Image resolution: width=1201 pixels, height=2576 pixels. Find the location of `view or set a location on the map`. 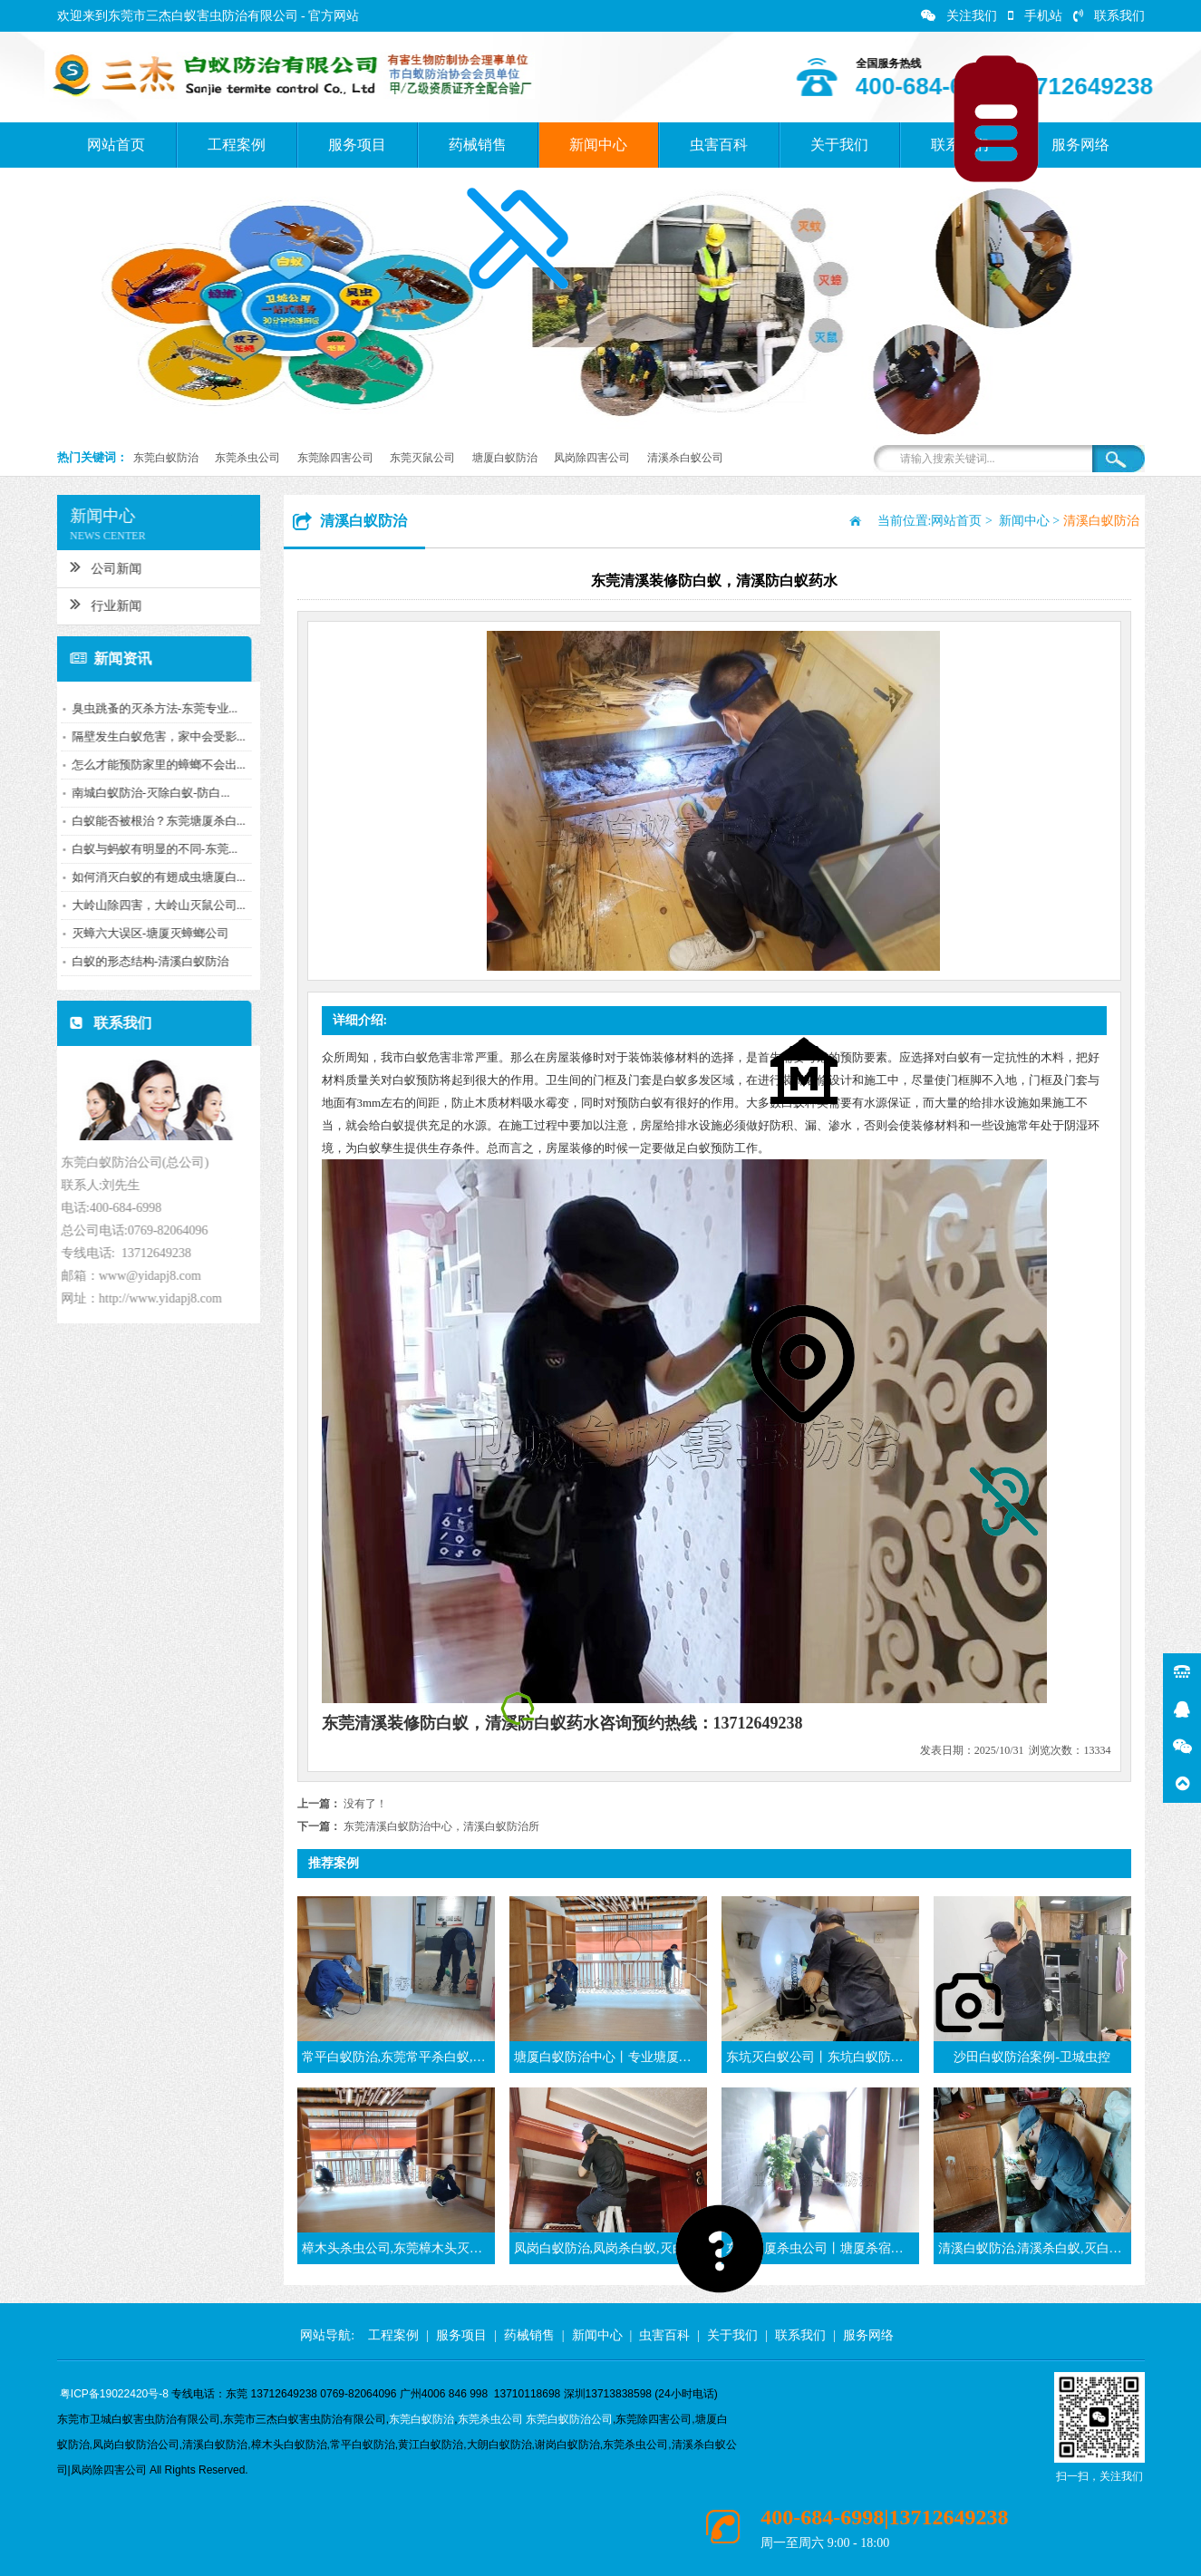

view or set a location on the map is located at coordinates (802, 1362).